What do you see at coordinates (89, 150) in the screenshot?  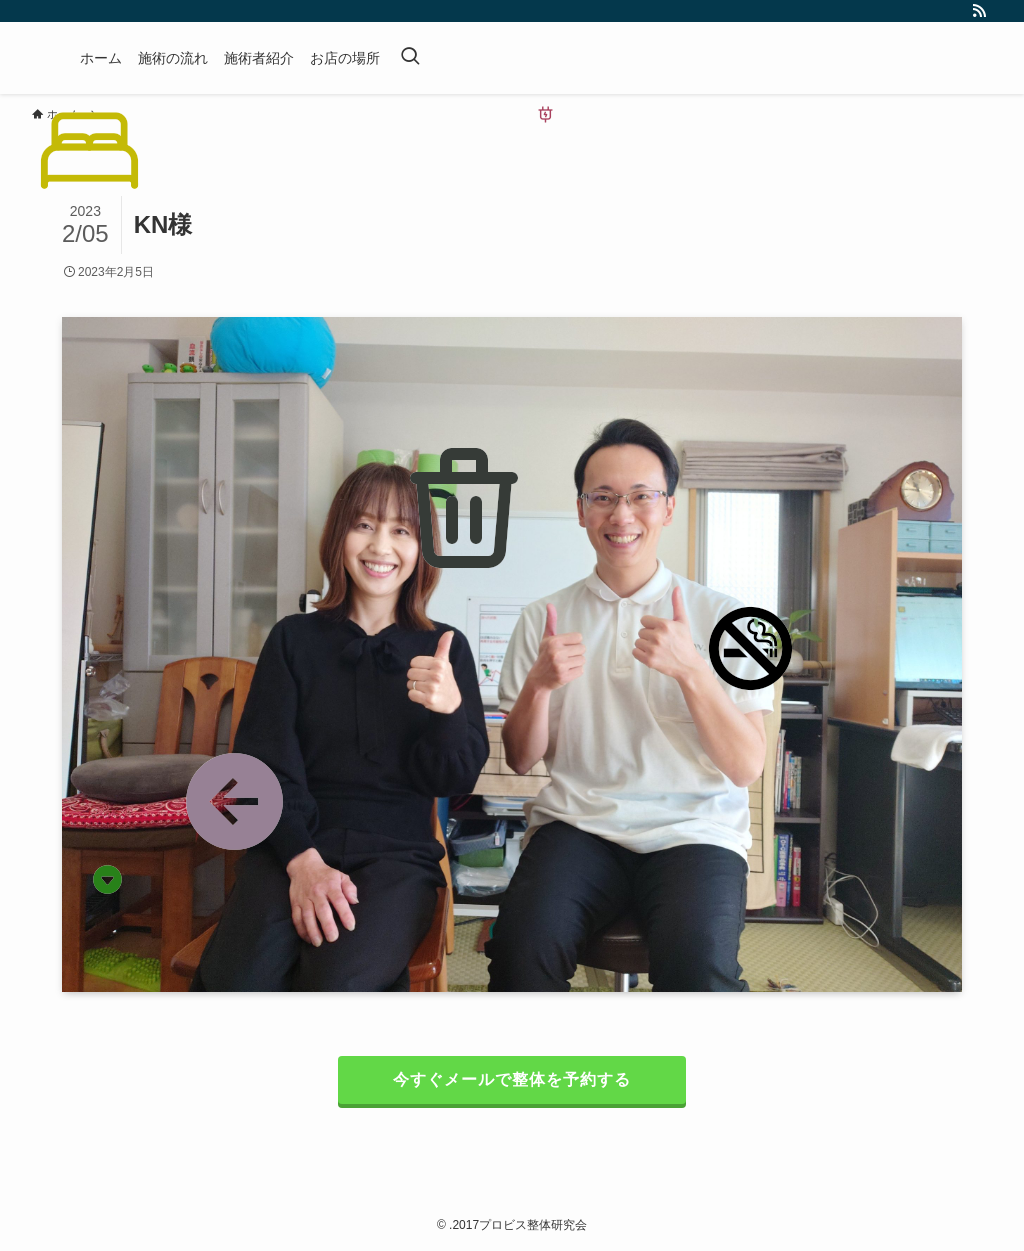 I see `view hotel or accommodation options` at bounding box center [89, 150].